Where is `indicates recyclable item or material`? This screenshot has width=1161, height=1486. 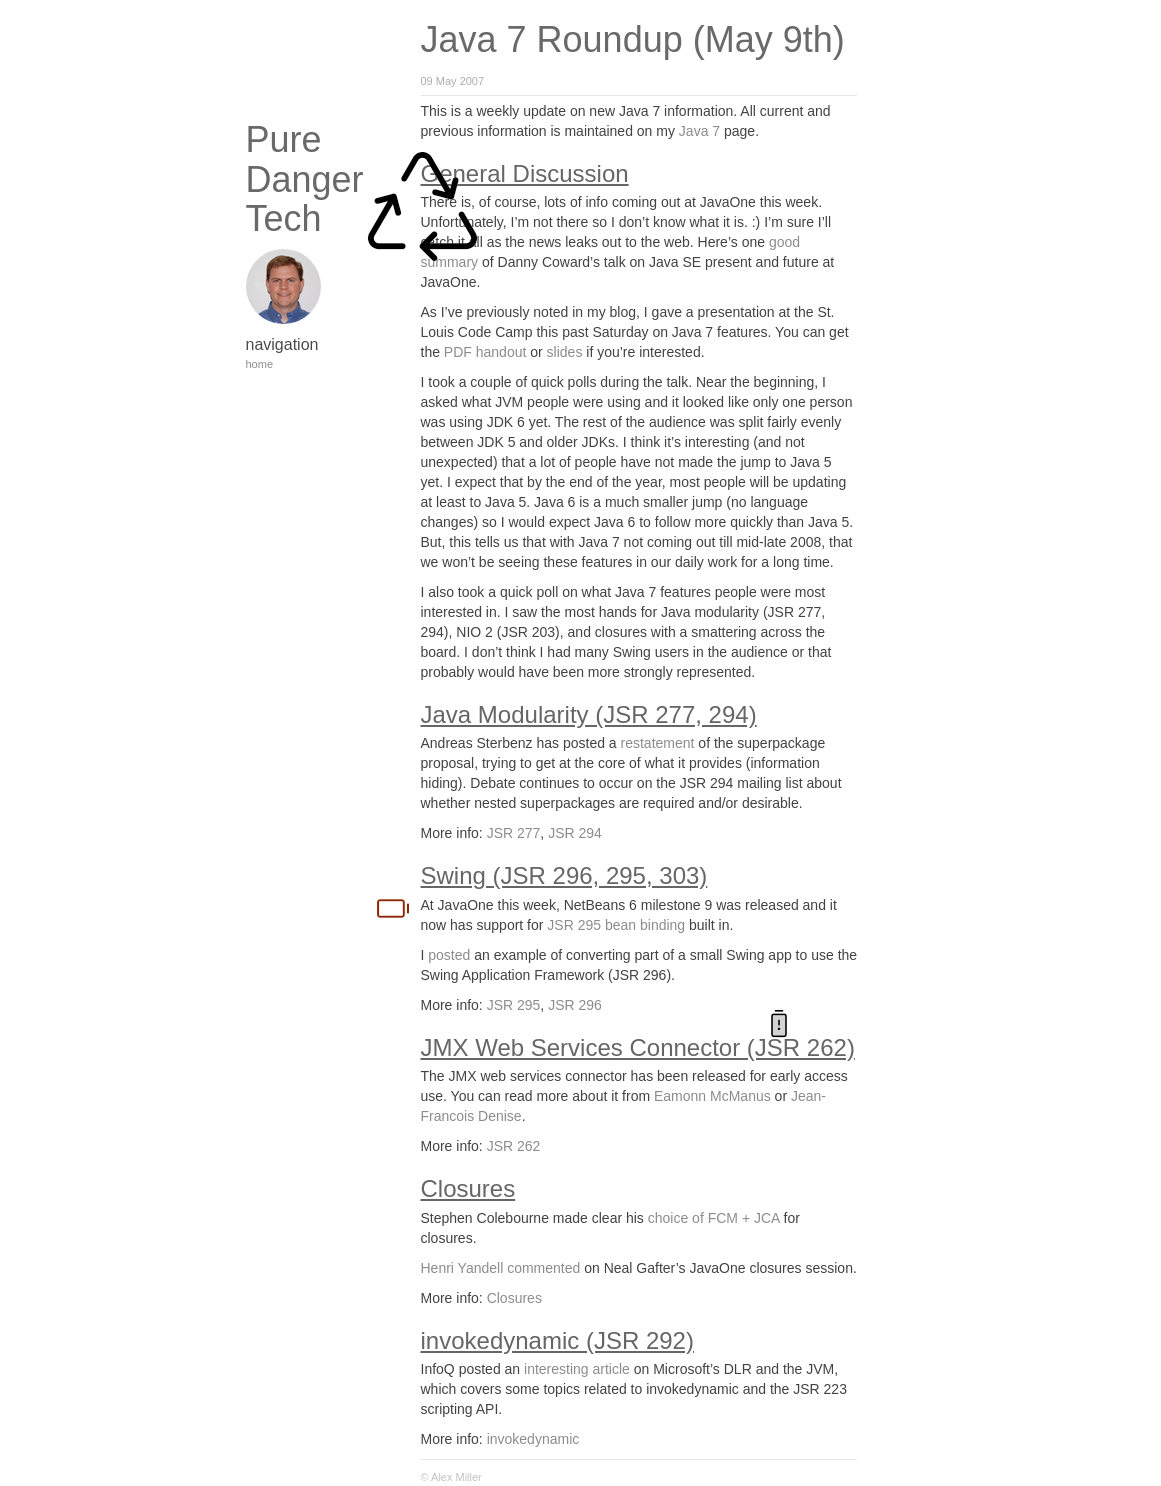
indicates recyclable item or material is located at coordinates (422, 206).